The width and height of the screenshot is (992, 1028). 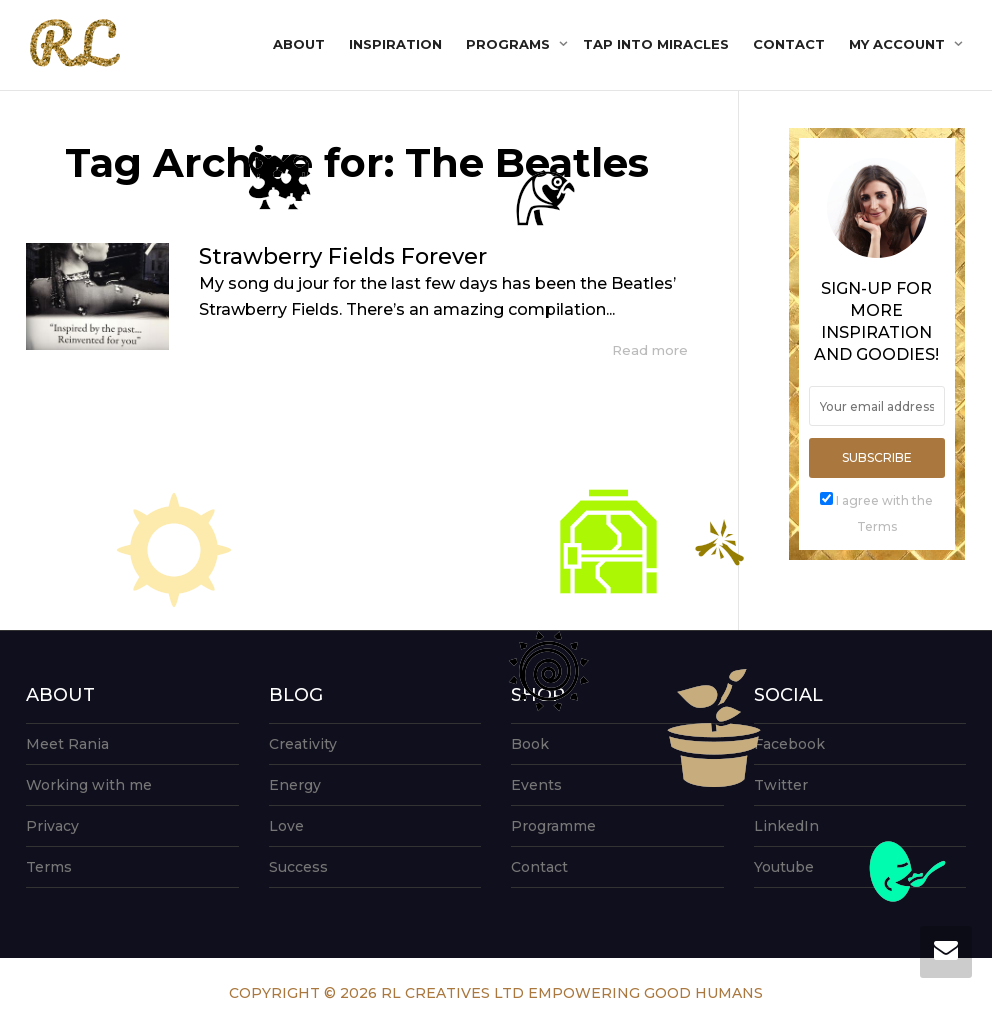 I want to click on collect or harvest berries, so click(x=279, y=178).